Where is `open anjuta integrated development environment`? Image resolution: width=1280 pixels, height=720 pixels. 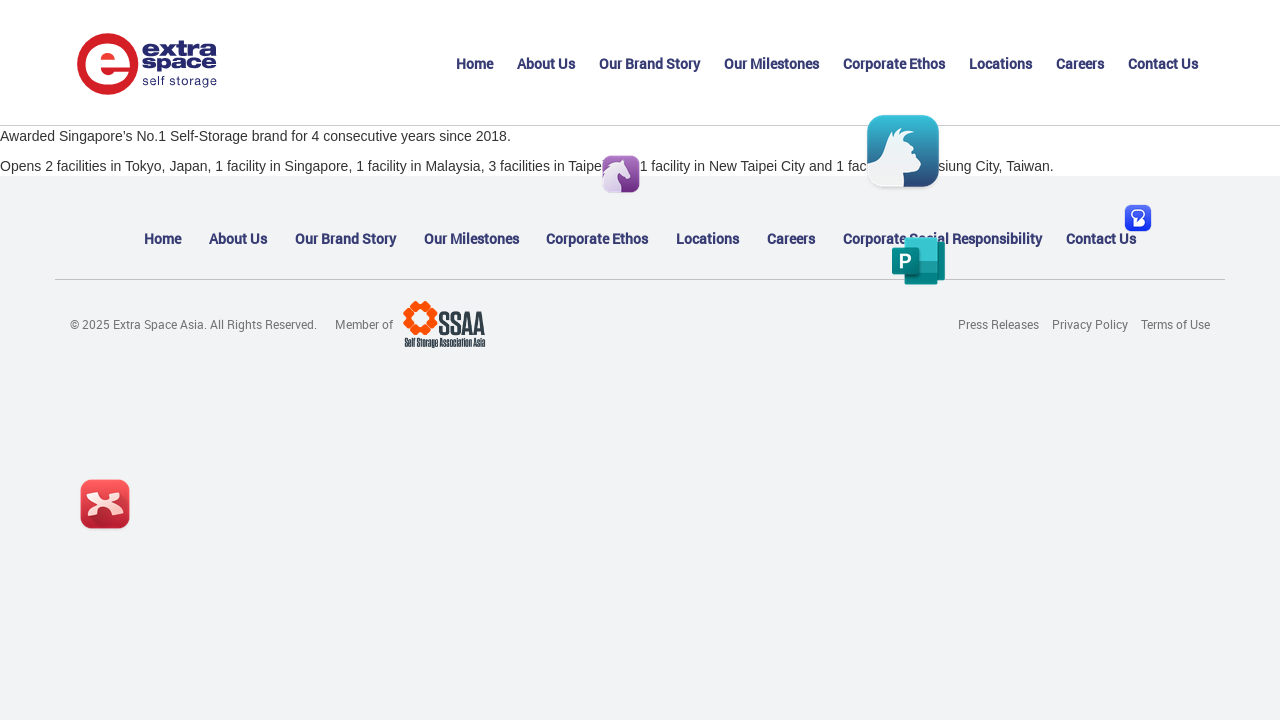
open anjuta integrated development environment is located at coordinates (621, 174).